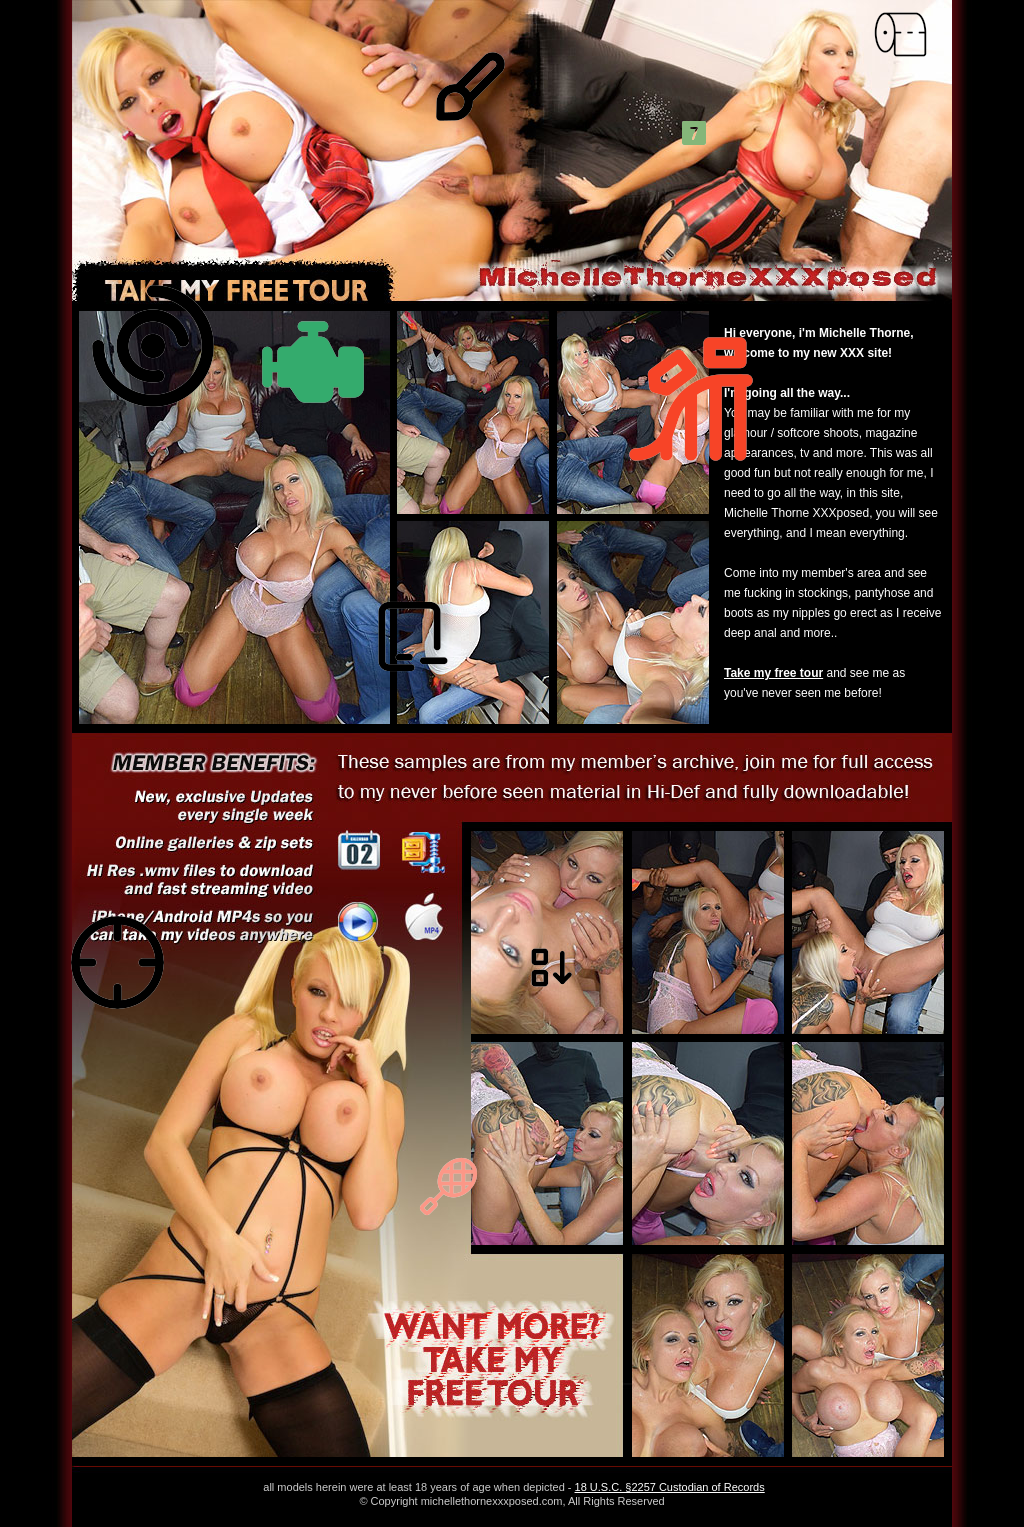 The image size is (1024, 1527). Describe the element at coordinates (550, 967) in the screenshot. I see `sort list items in descending order` at that location.